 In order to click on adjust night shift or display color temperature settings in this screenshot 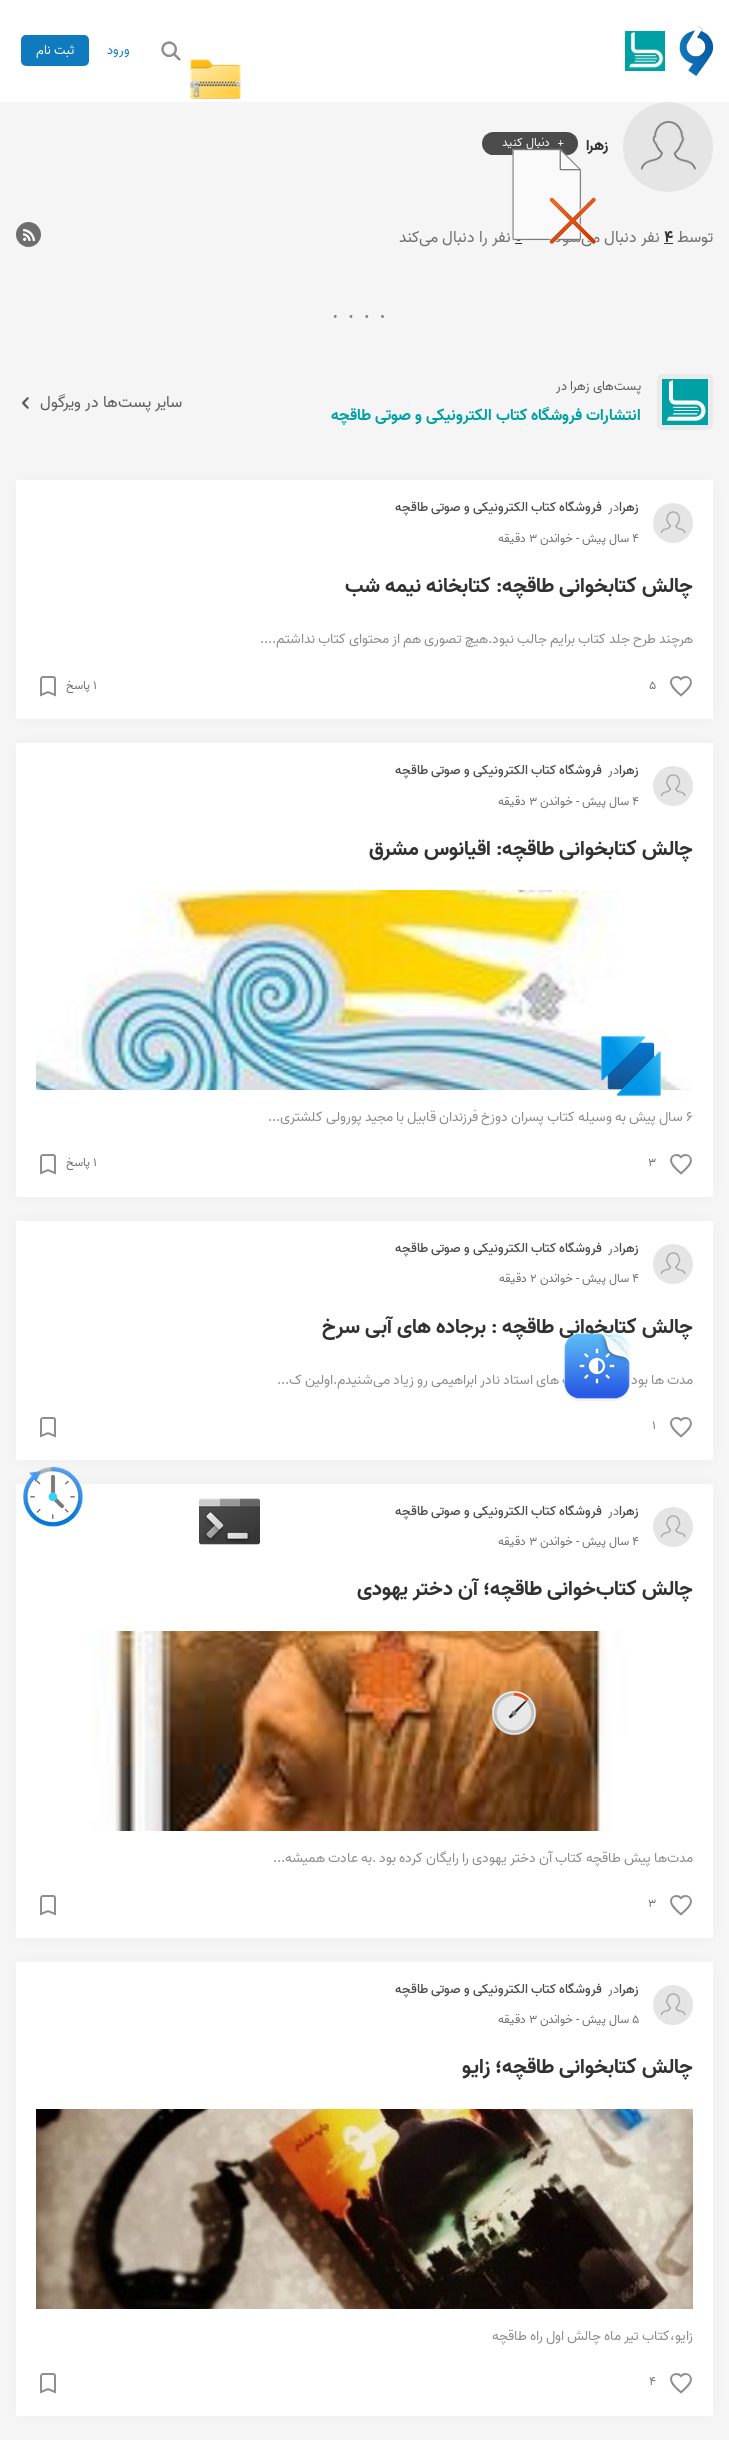, I will do `click(597, 1366)`.